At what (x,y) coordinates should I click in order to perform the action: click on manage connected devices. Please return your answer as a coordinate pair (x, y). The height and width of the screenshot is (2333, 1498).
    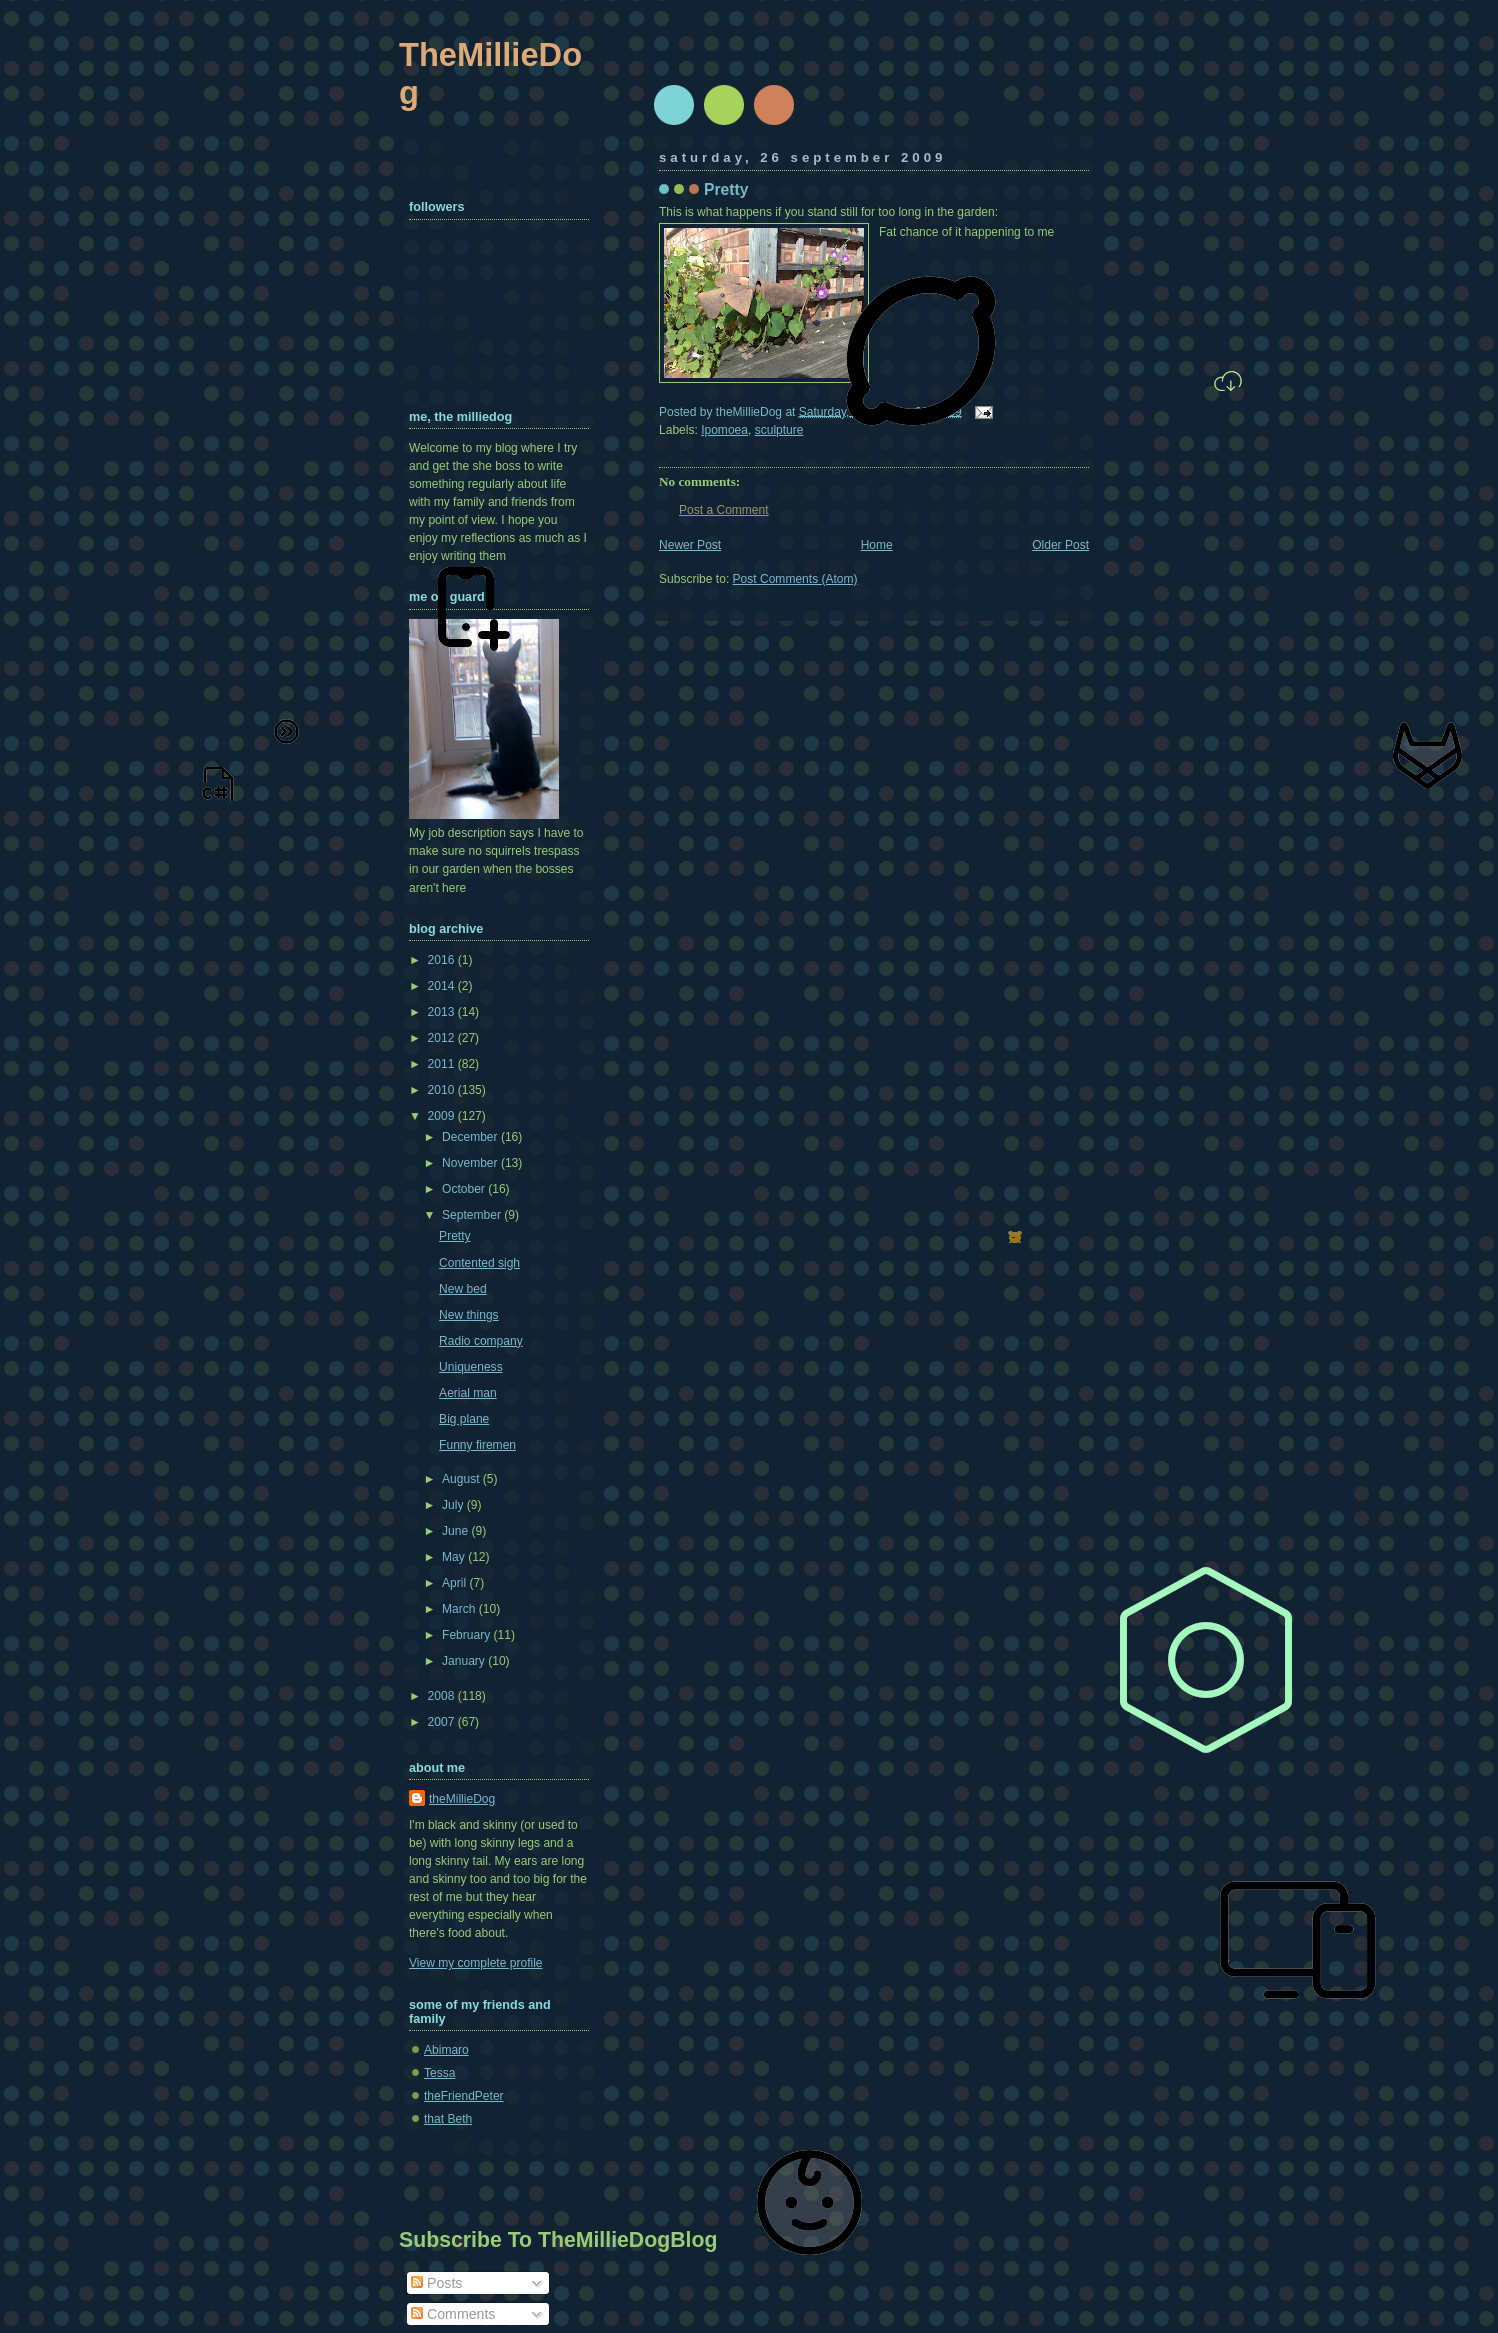
    Looking at the image, I should click on (1295, 1940).